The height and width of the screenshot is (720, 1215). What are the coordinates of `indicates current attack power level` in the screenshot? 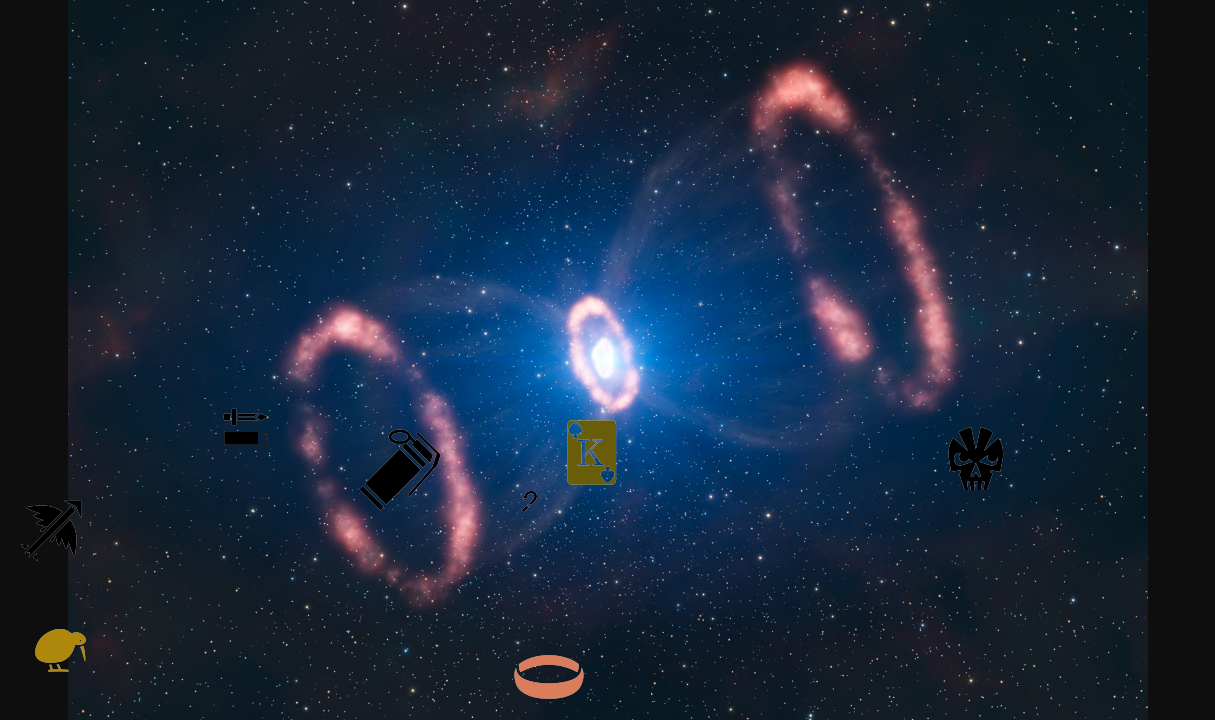 It's located at (246, 426).